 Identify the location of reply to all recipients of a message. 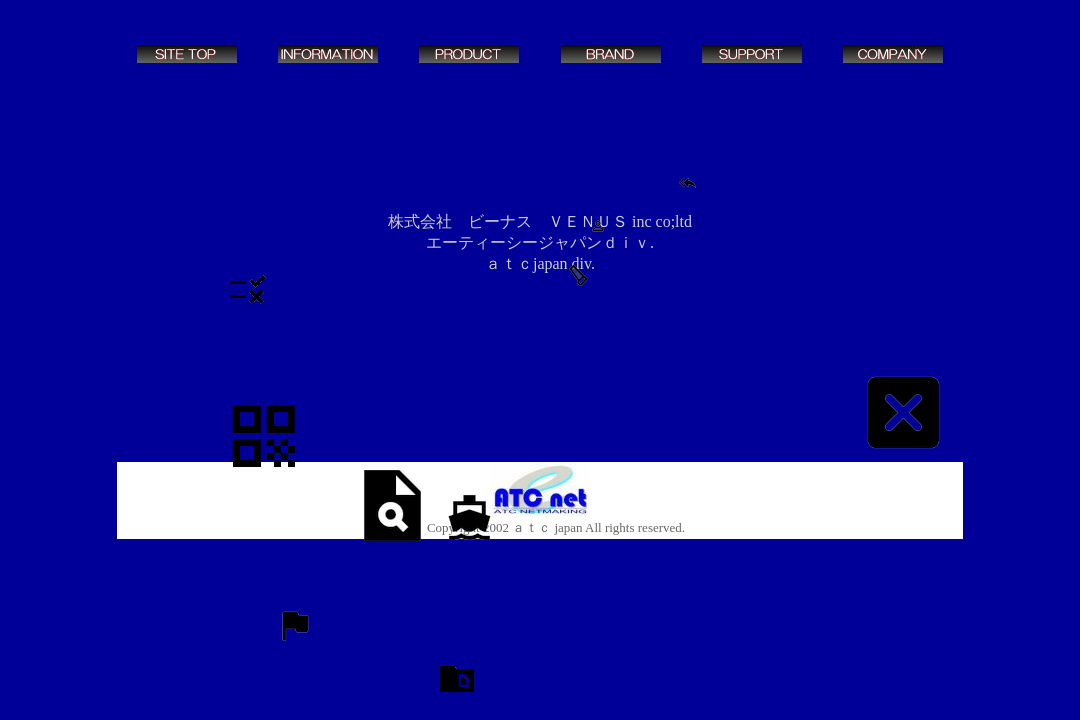
(687, 182).